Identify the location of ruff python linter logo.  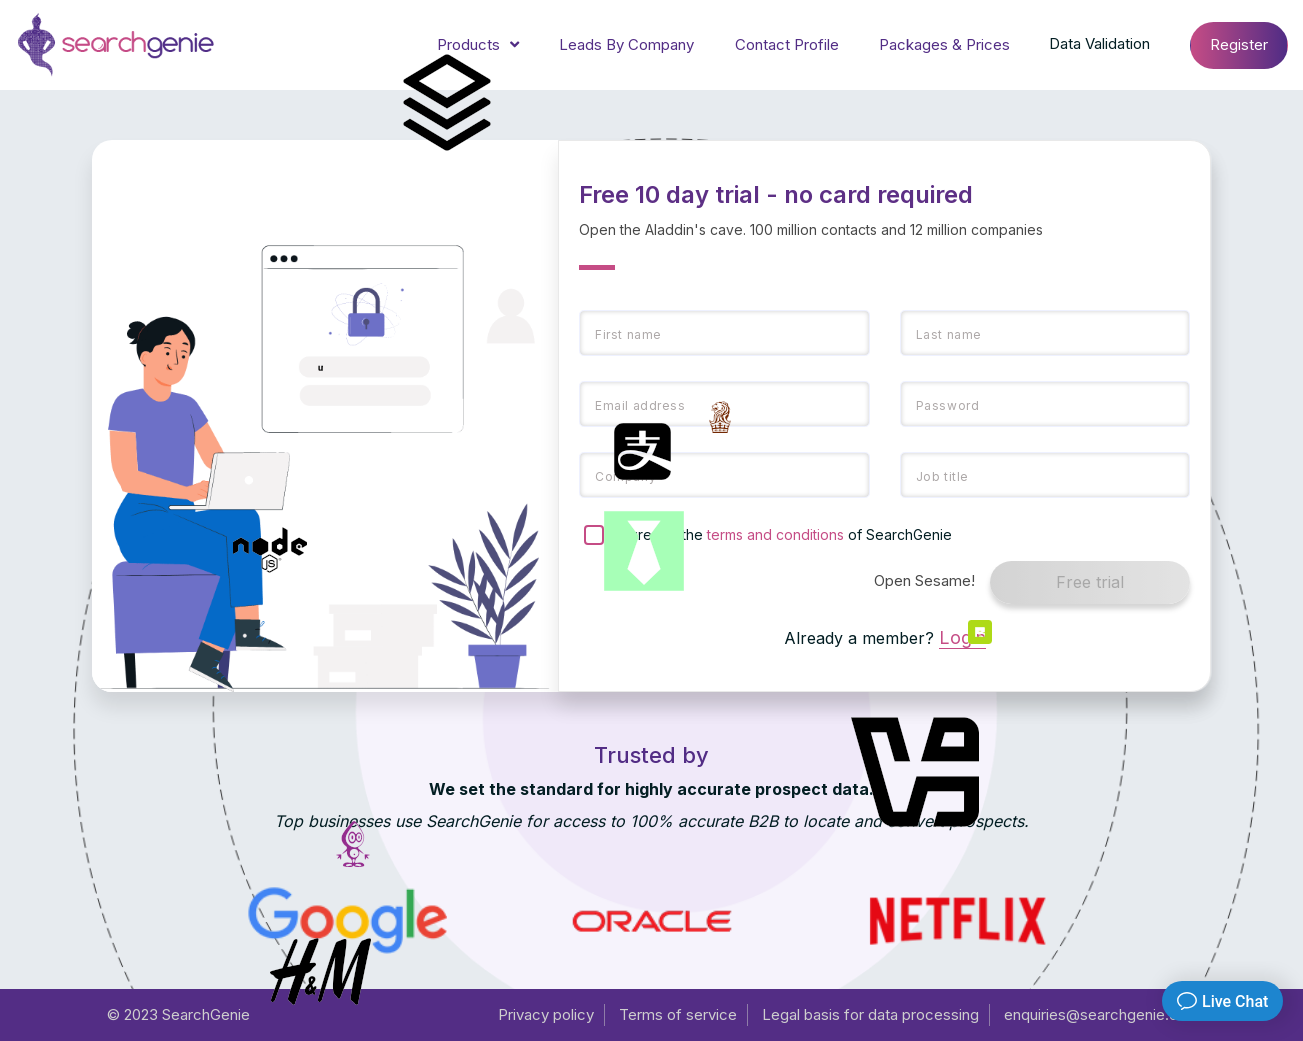
(980, 632).